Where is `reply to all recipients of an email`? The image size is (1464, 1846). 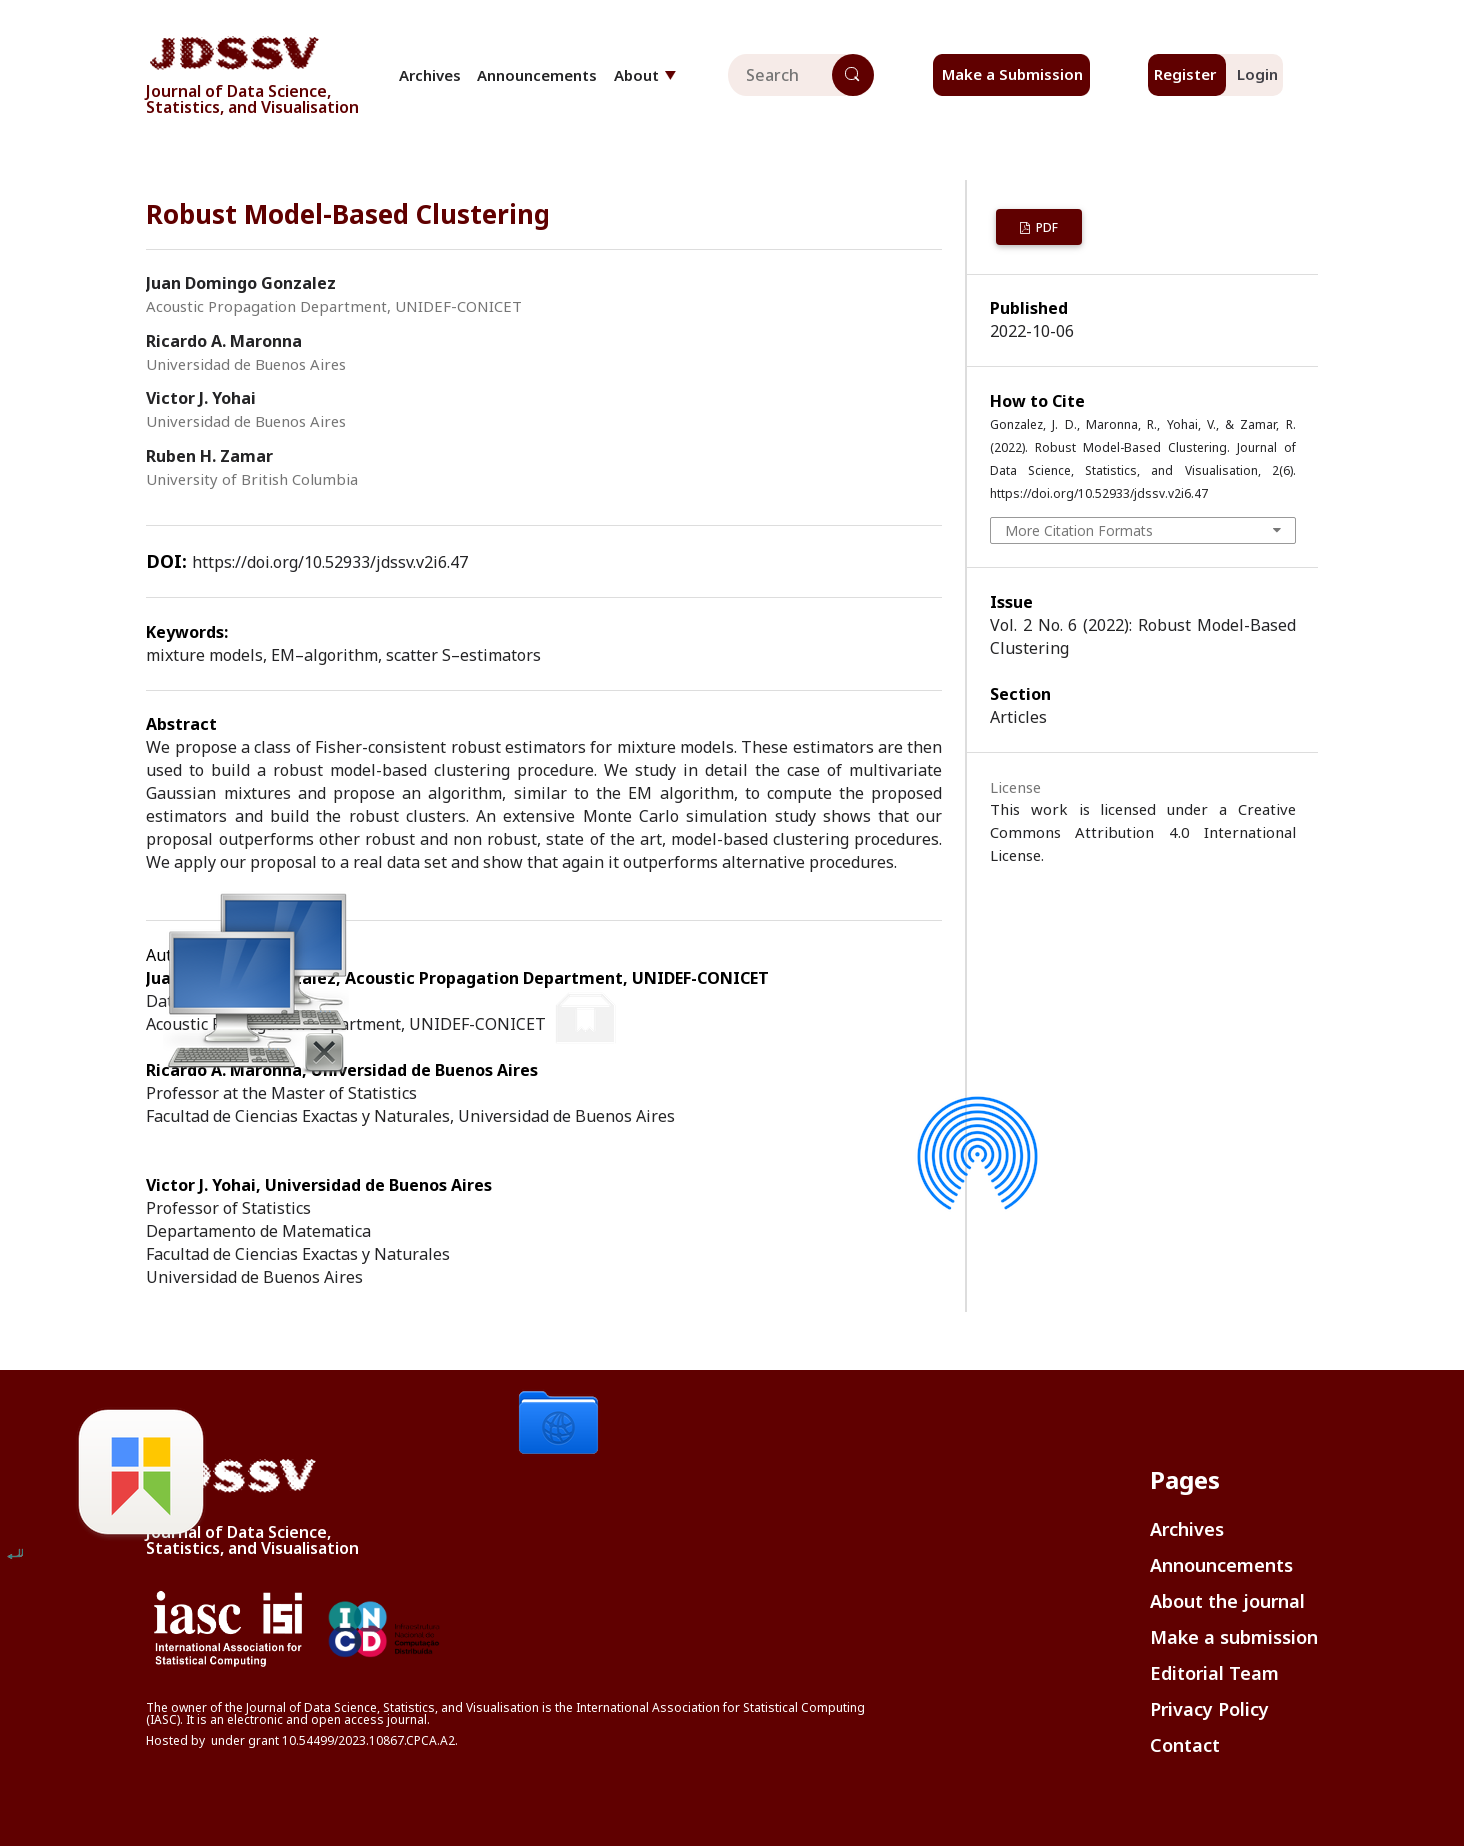 reply to all recipients of an email is located at coordinates (15, 1553).